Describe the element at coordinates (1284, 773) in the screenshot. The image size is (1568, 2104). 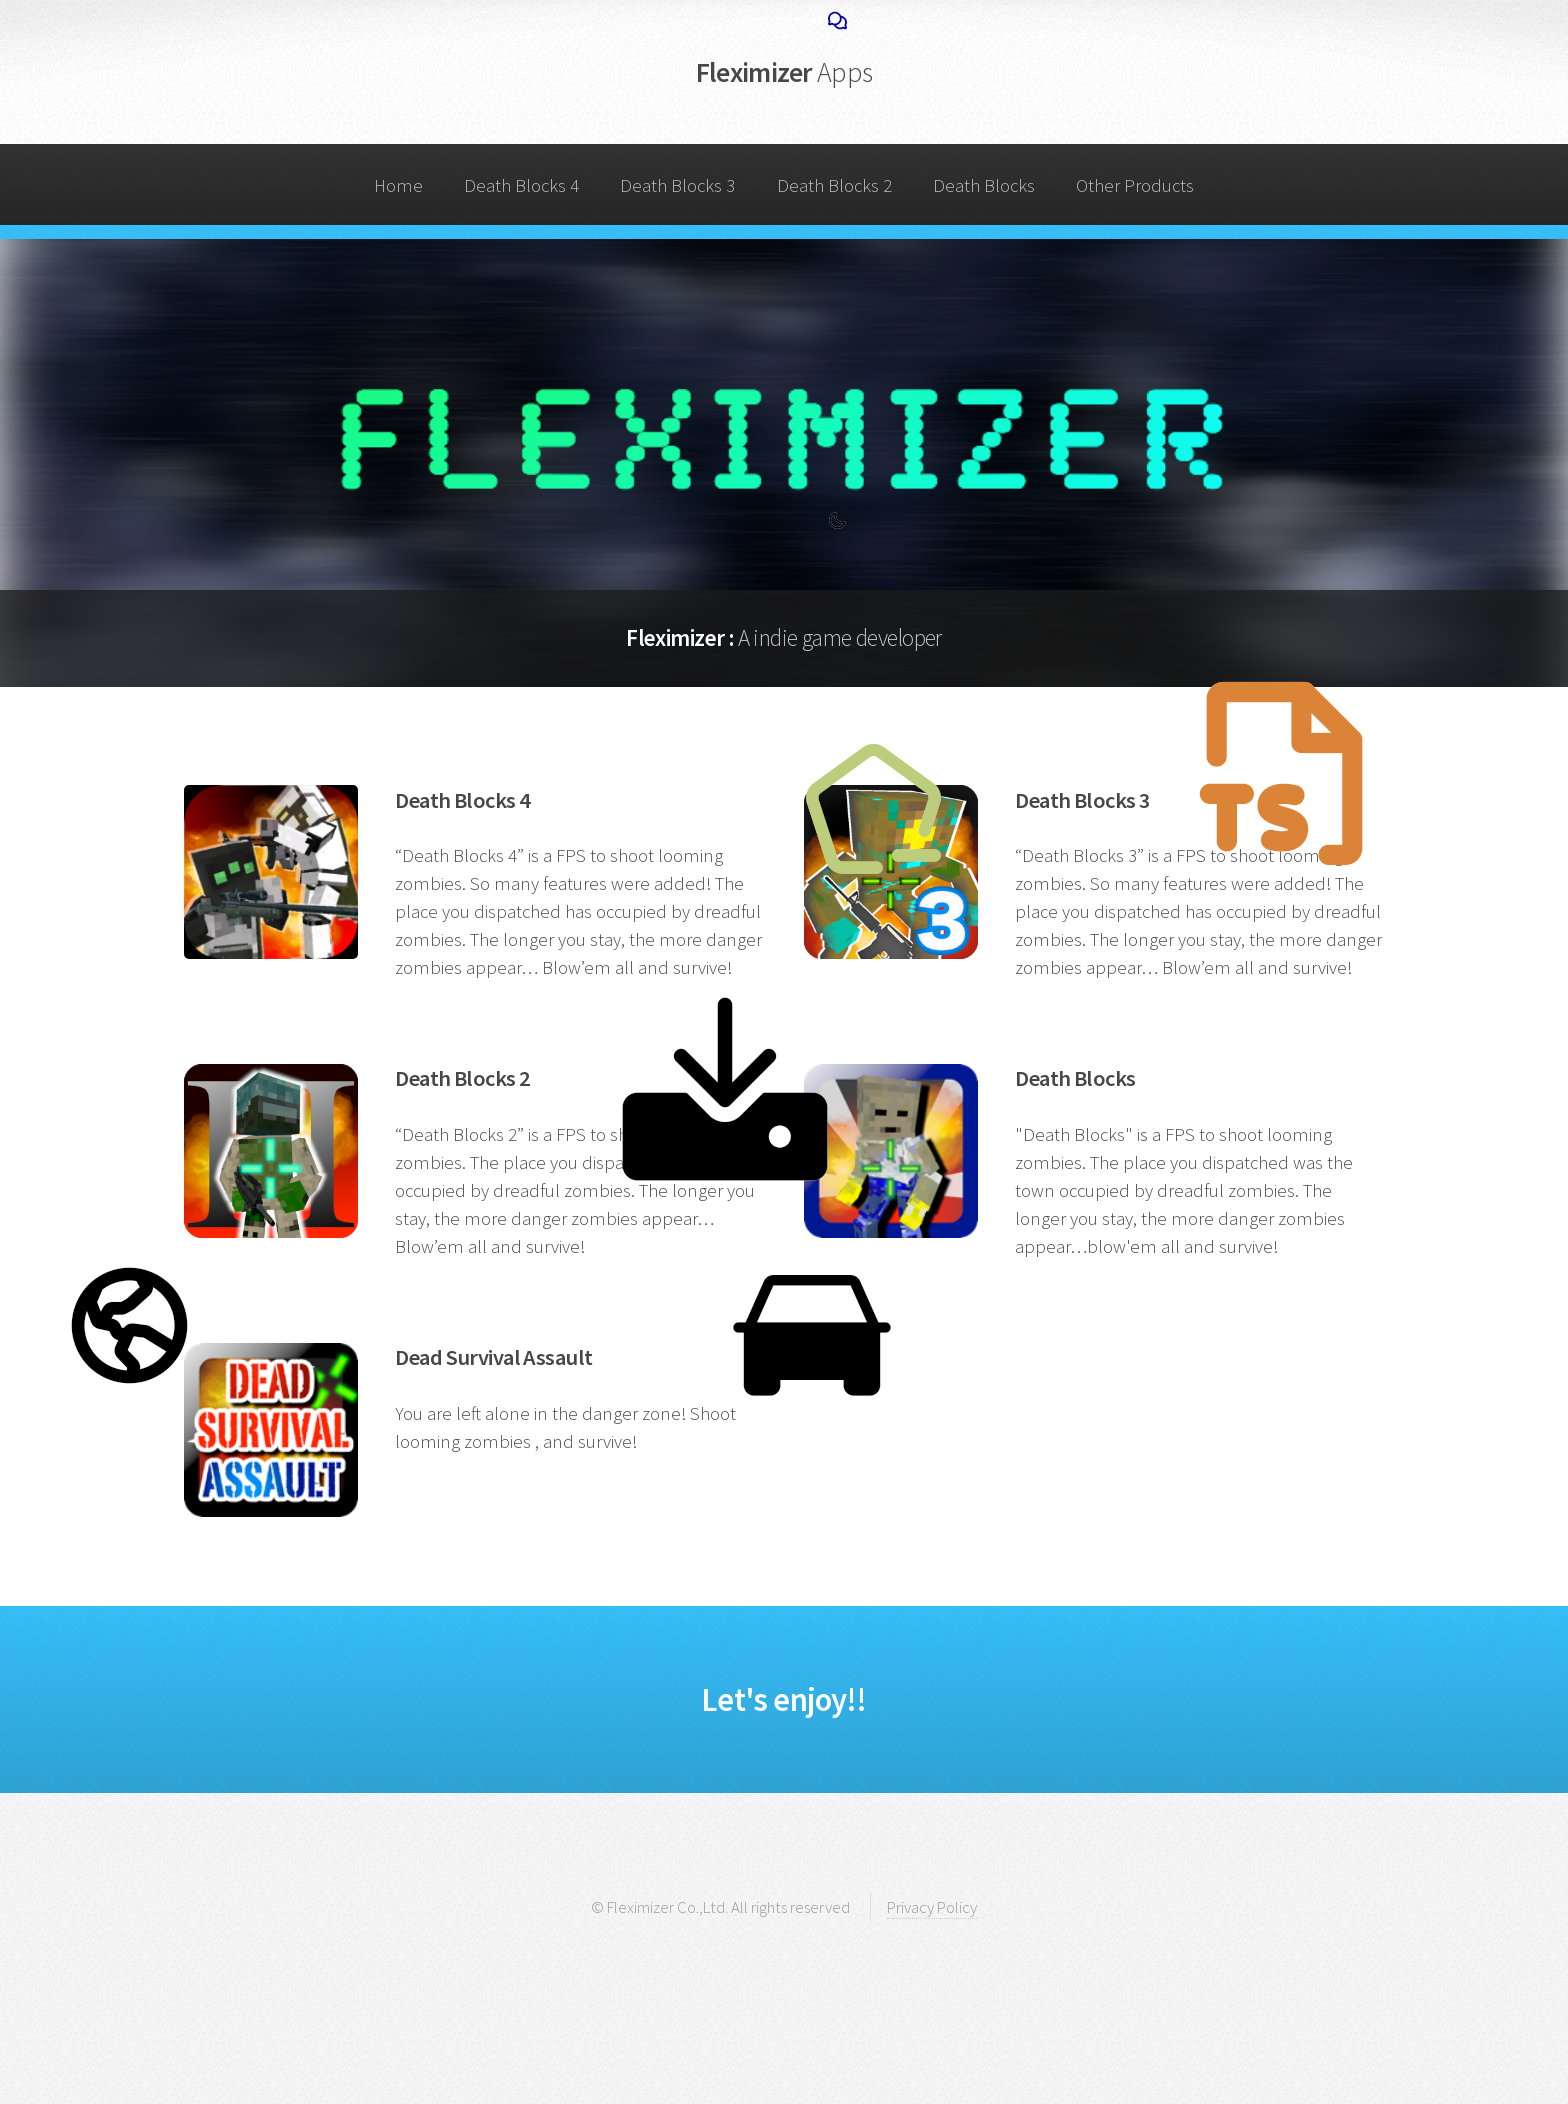
I see `a TypeScript file` at that location.